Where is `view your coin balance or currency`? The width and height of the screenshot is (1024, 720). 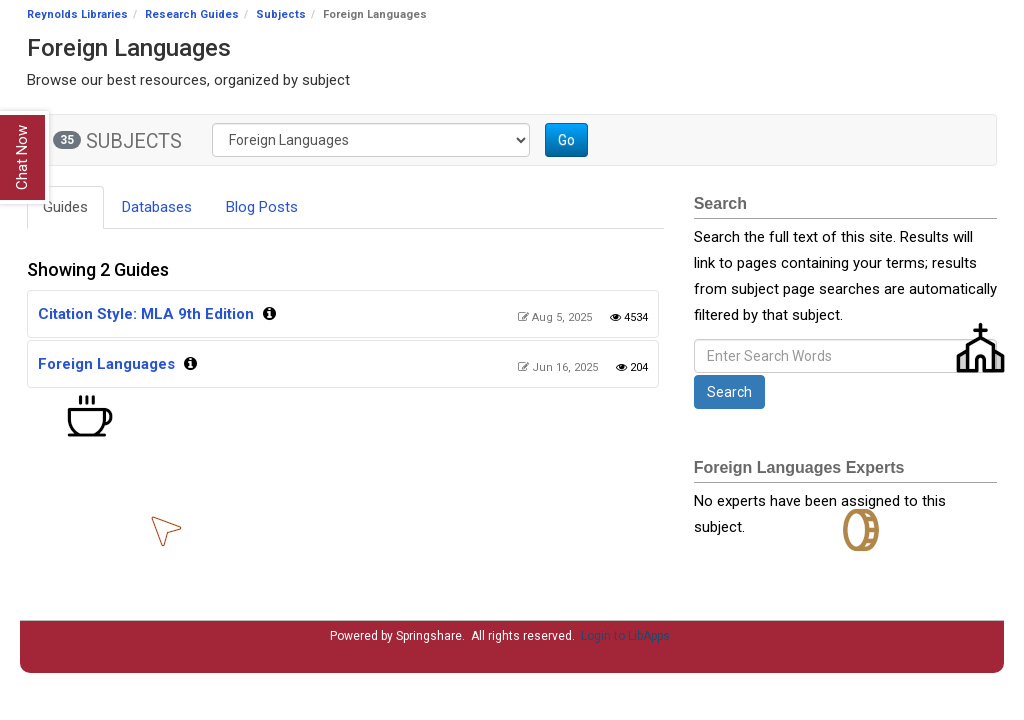
view your coin balance or currency is located at coordinates (861, 530).